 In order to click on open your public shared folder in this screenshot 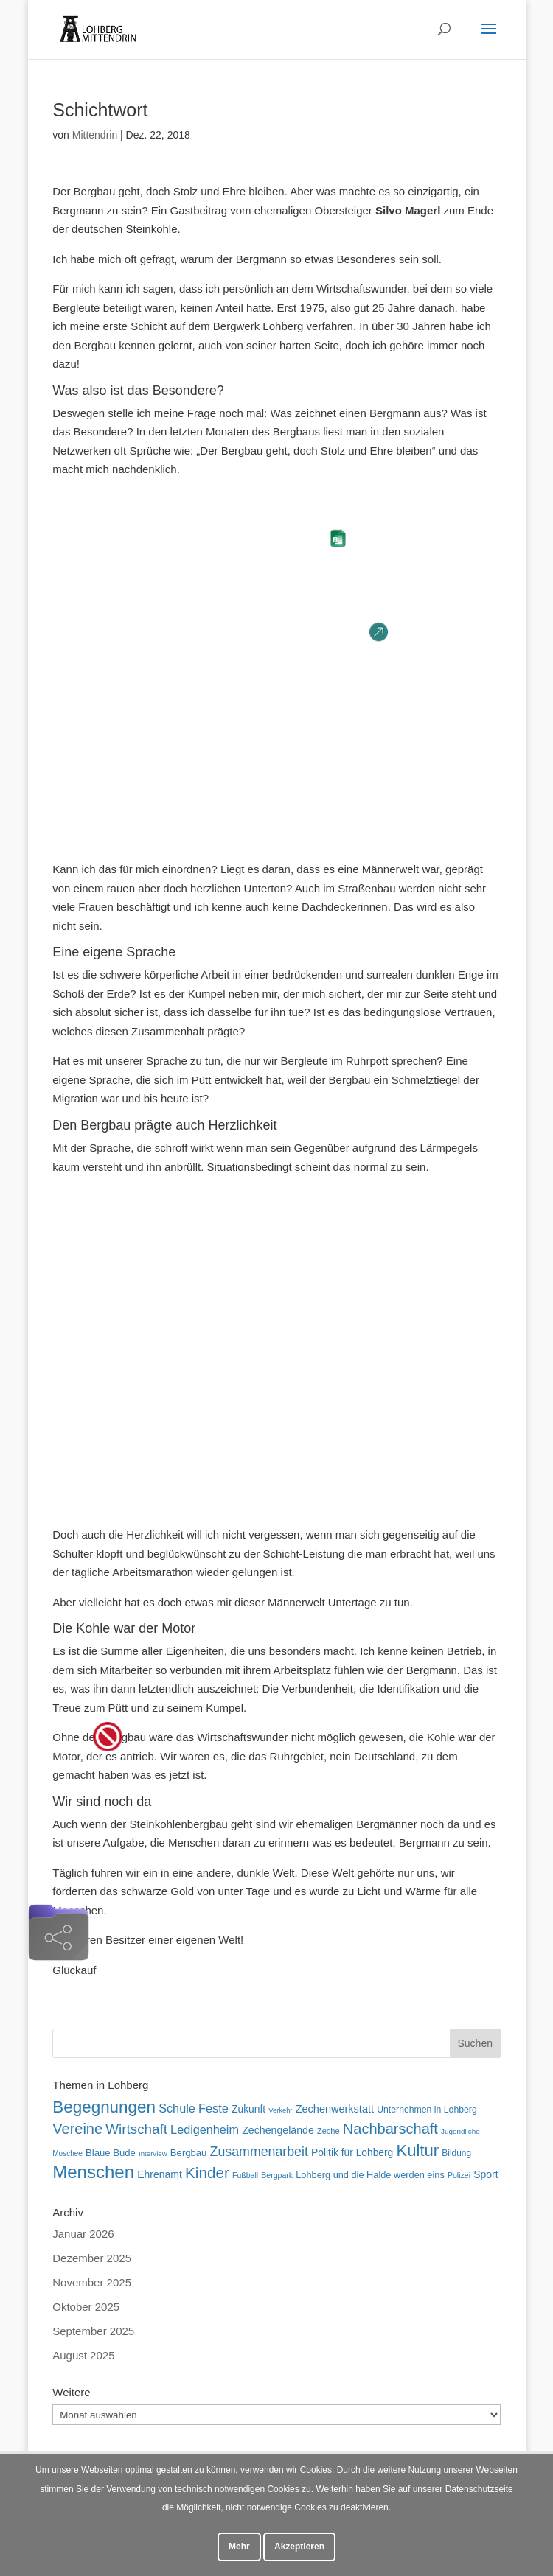, I will do `click(58, 1932)`.